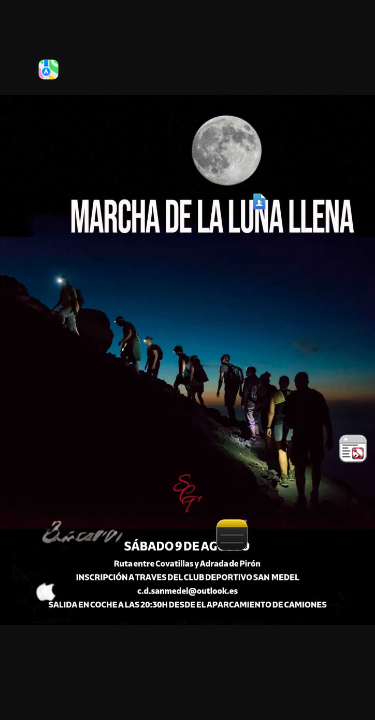  Describe the element at coordinates (353, 449) in the screenshot. I see `access ad blocker settings in your web browser` at that location.